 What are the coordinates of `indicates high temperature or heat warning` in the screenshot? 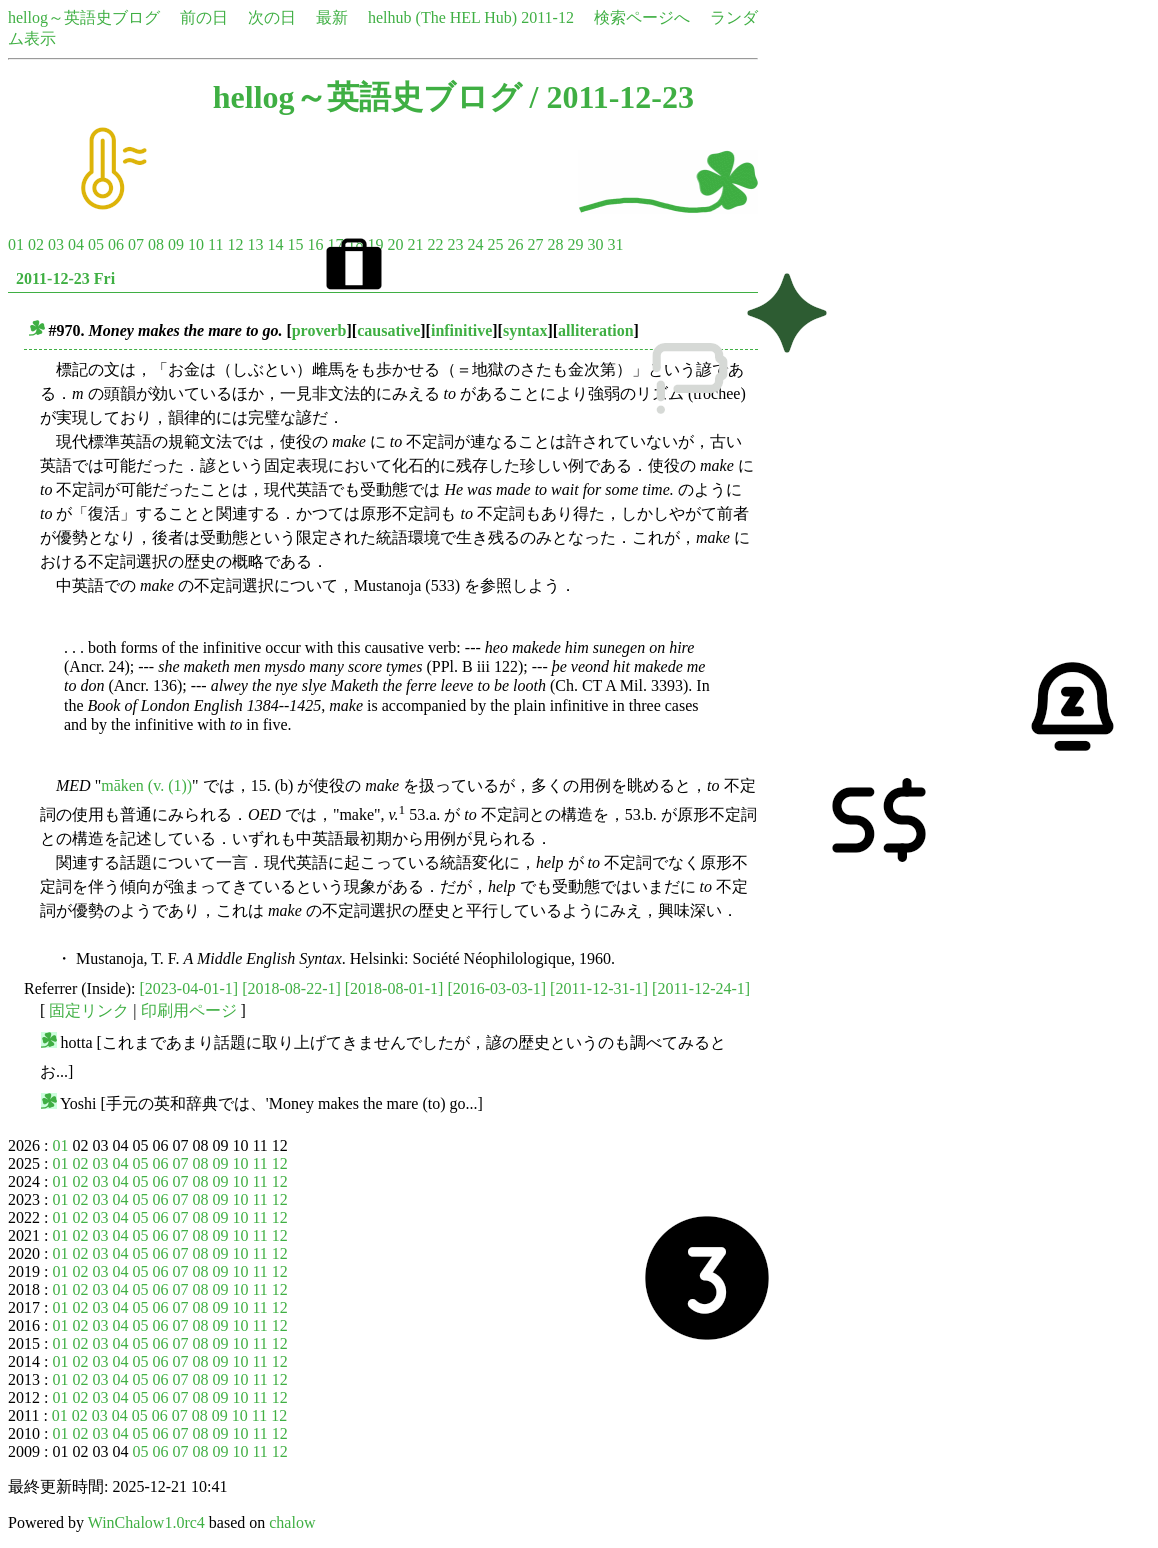 It's located at (105, 168).